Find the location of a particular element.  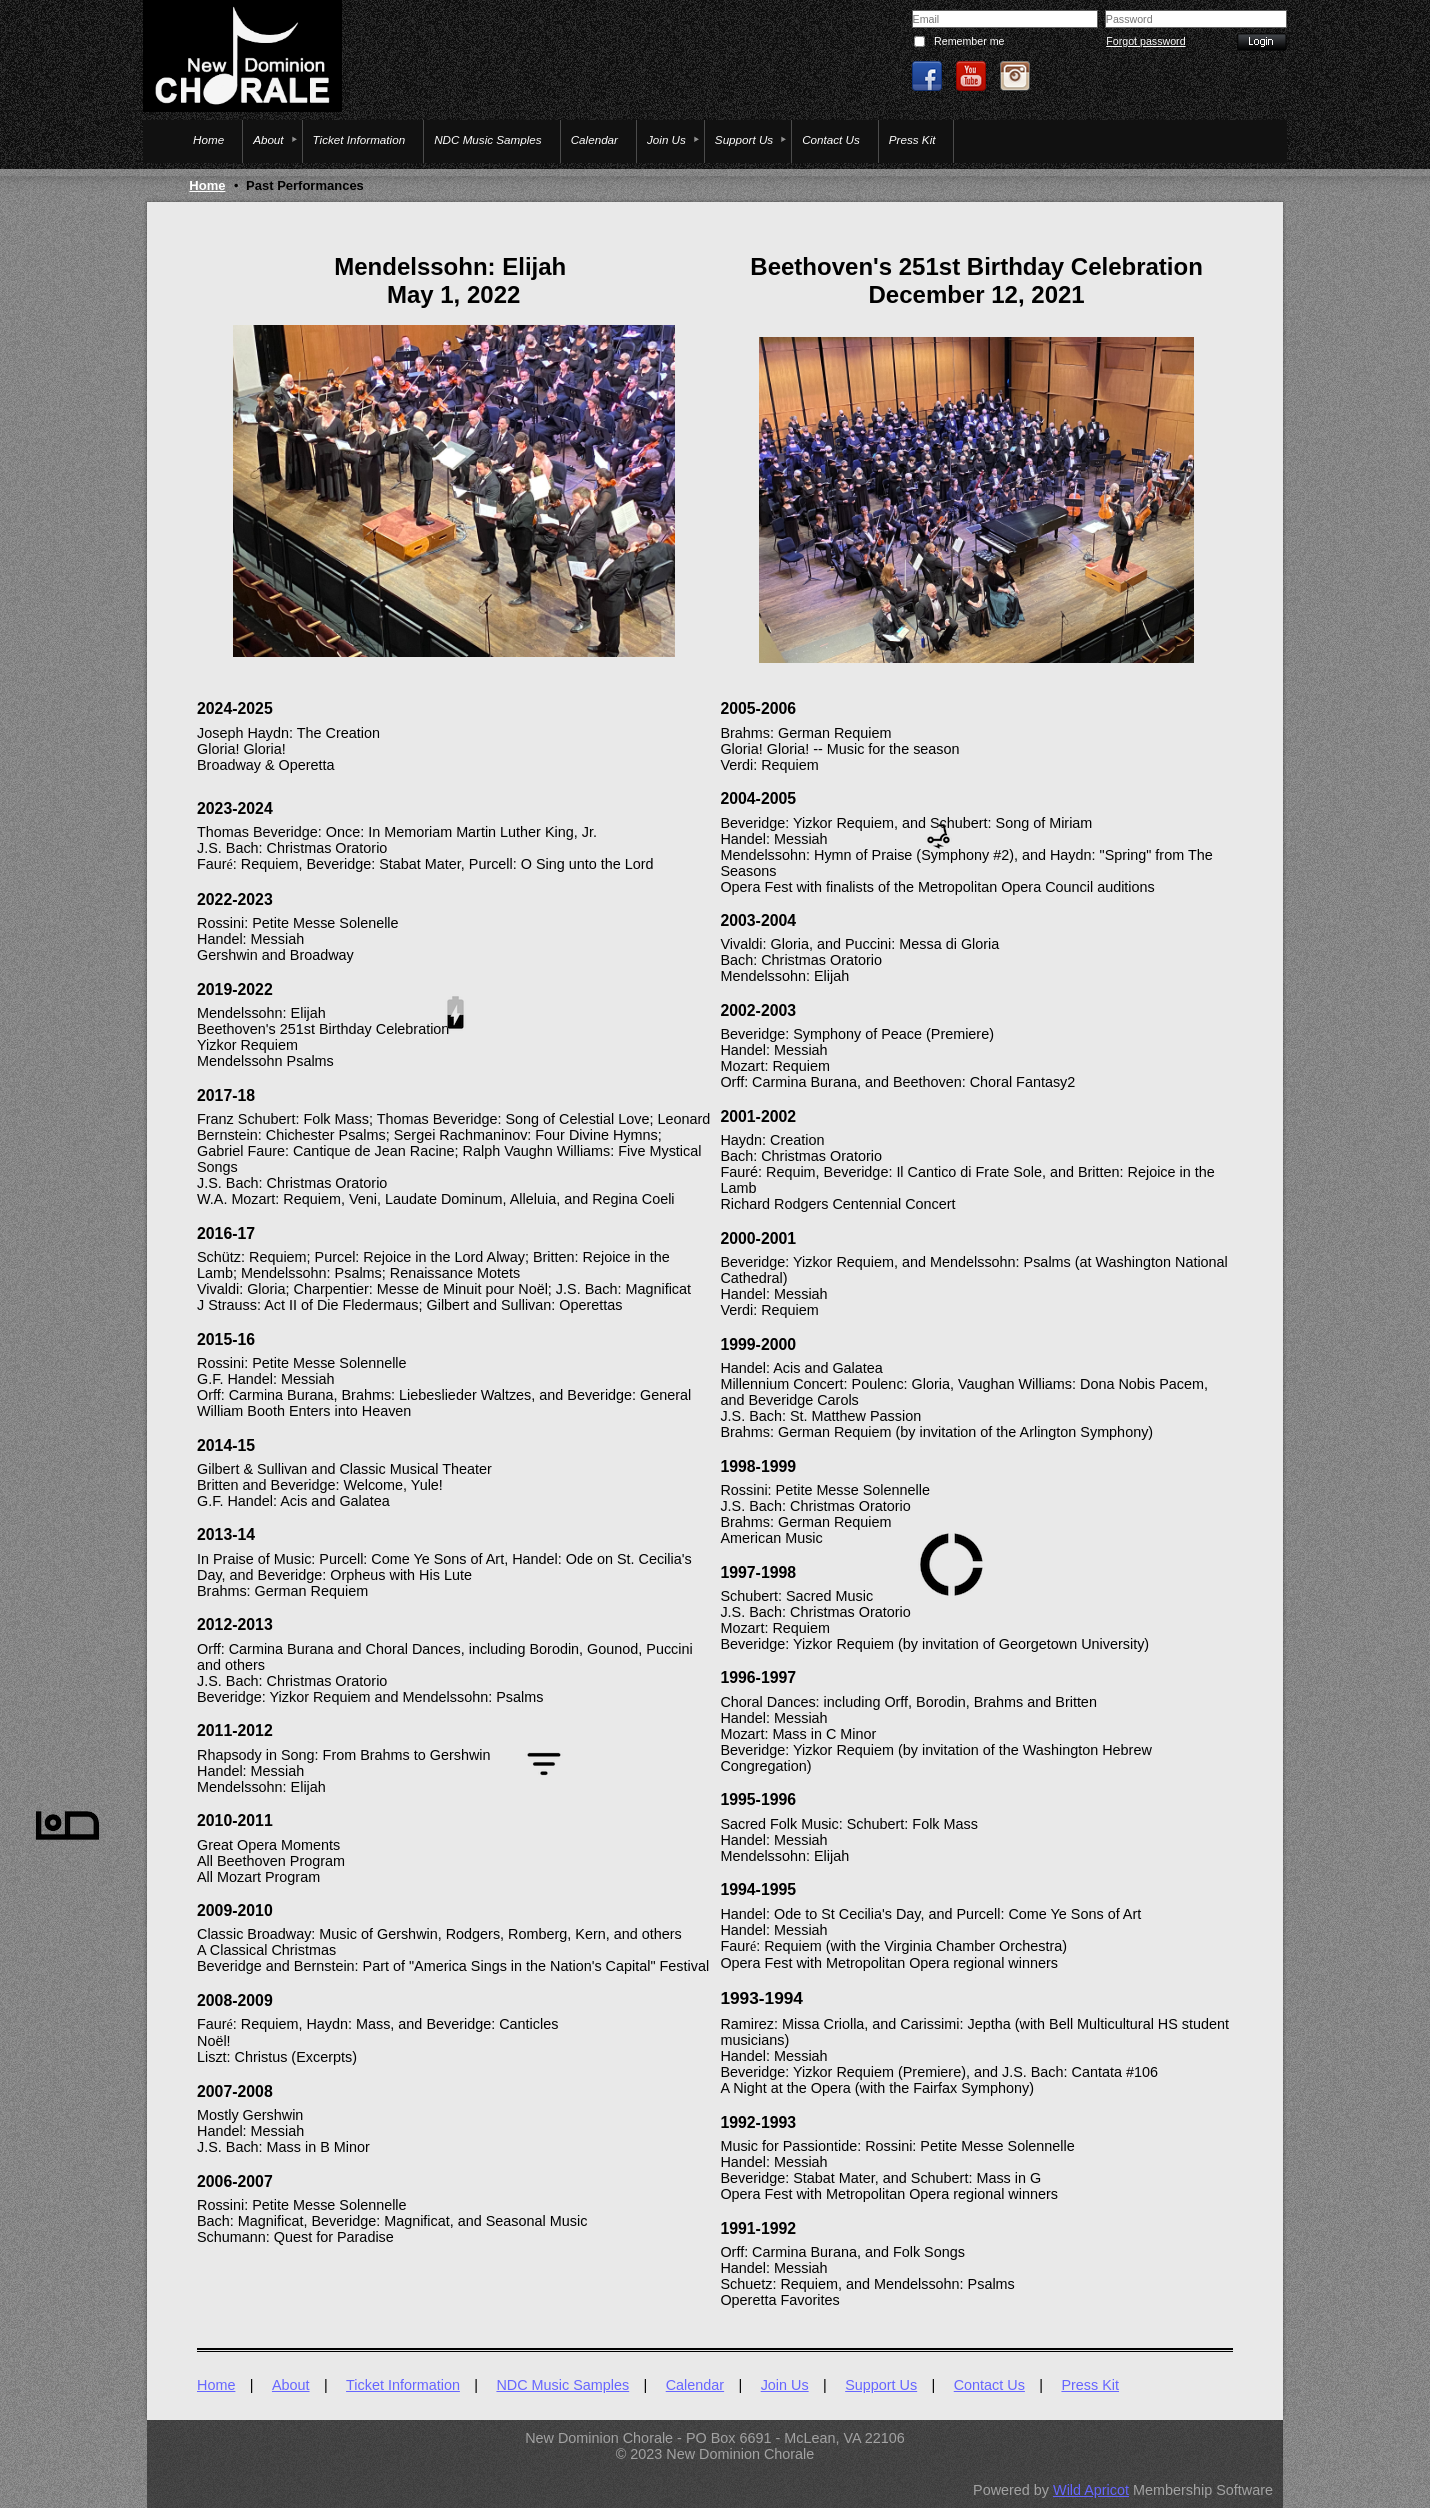

indicates battery is charging at 50% capacity is located at coordinates (455, 1012).